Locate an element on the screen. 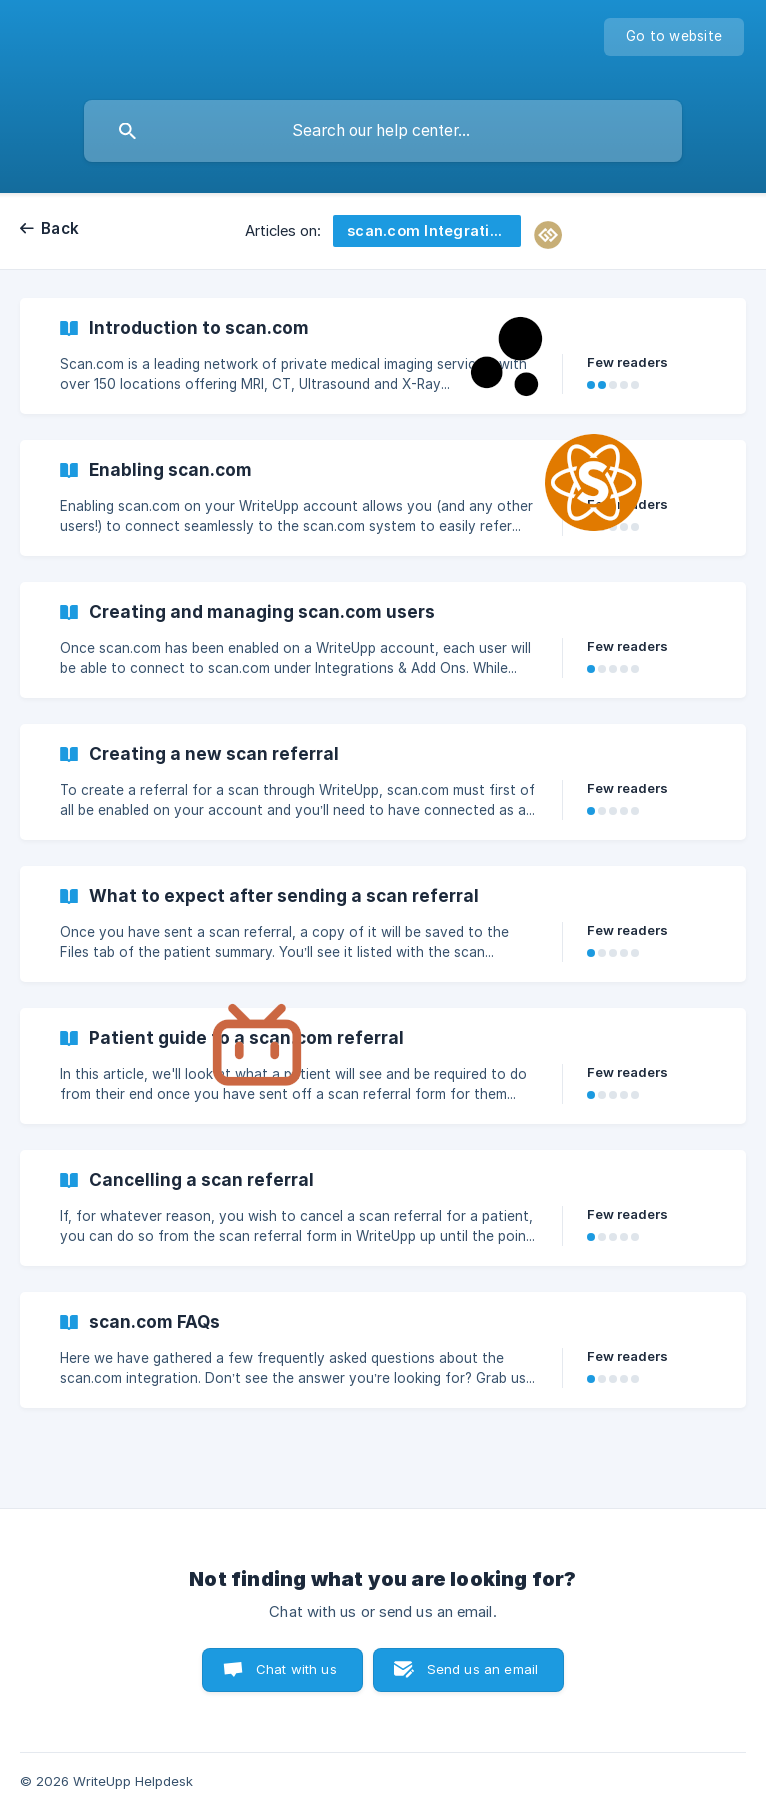 The height and width of the screenshot is (1810, 766). view bubble chart data visualization is located at coordinates (510, 356).